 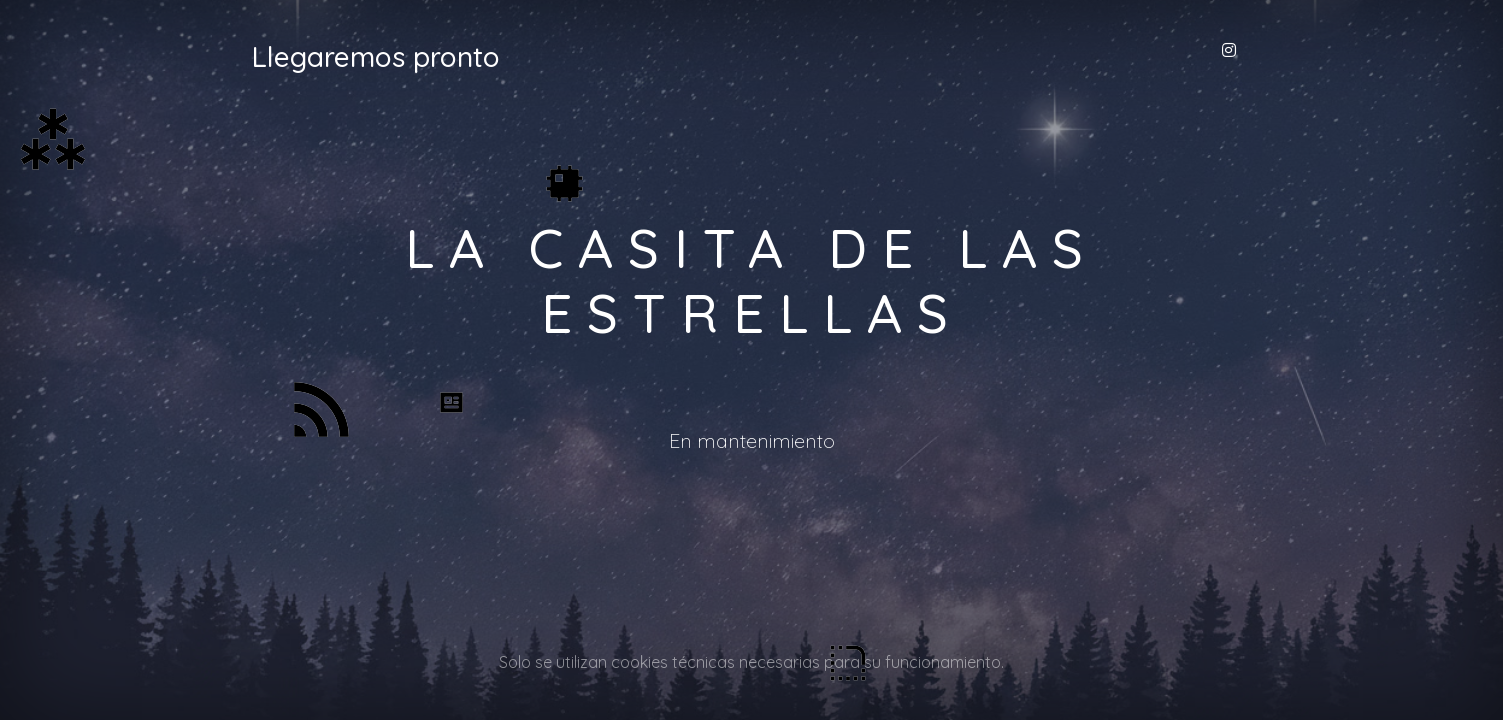 I want to click on apply rounded corners to a selected element, so click(x=848, y=663).